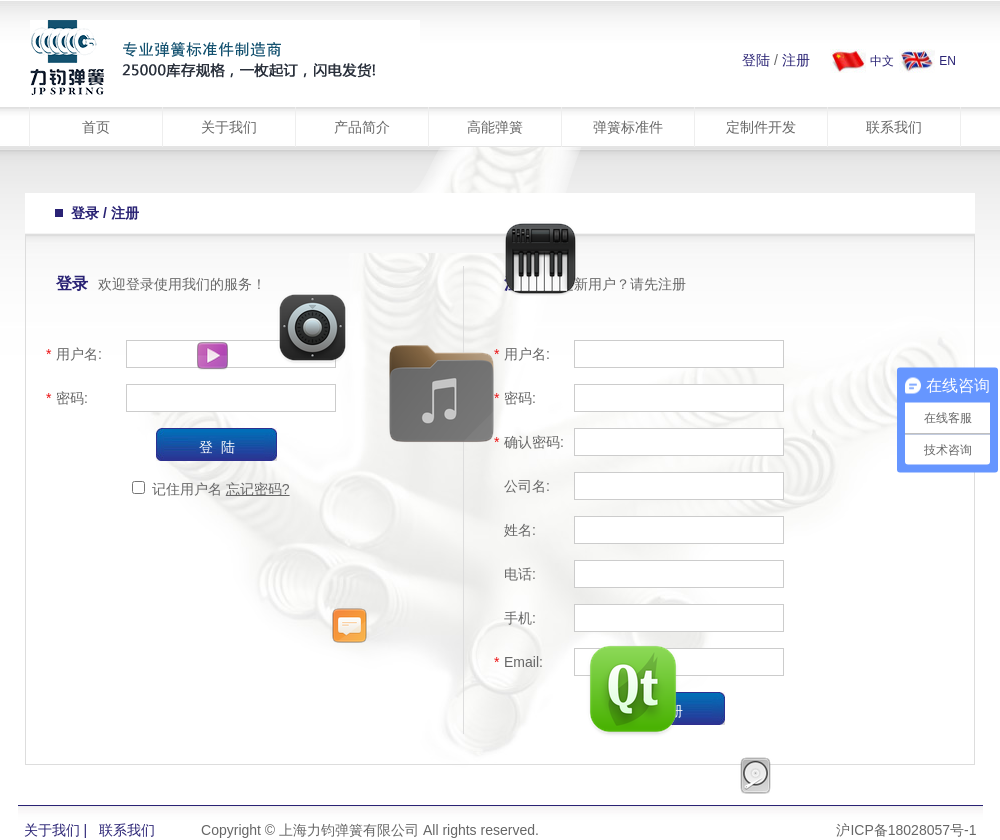 The image size is (1000, 840). What do you see at coordinates (755, 775) in the screenshot?
I see `open disk management utility` at bounding box center [755, 775].